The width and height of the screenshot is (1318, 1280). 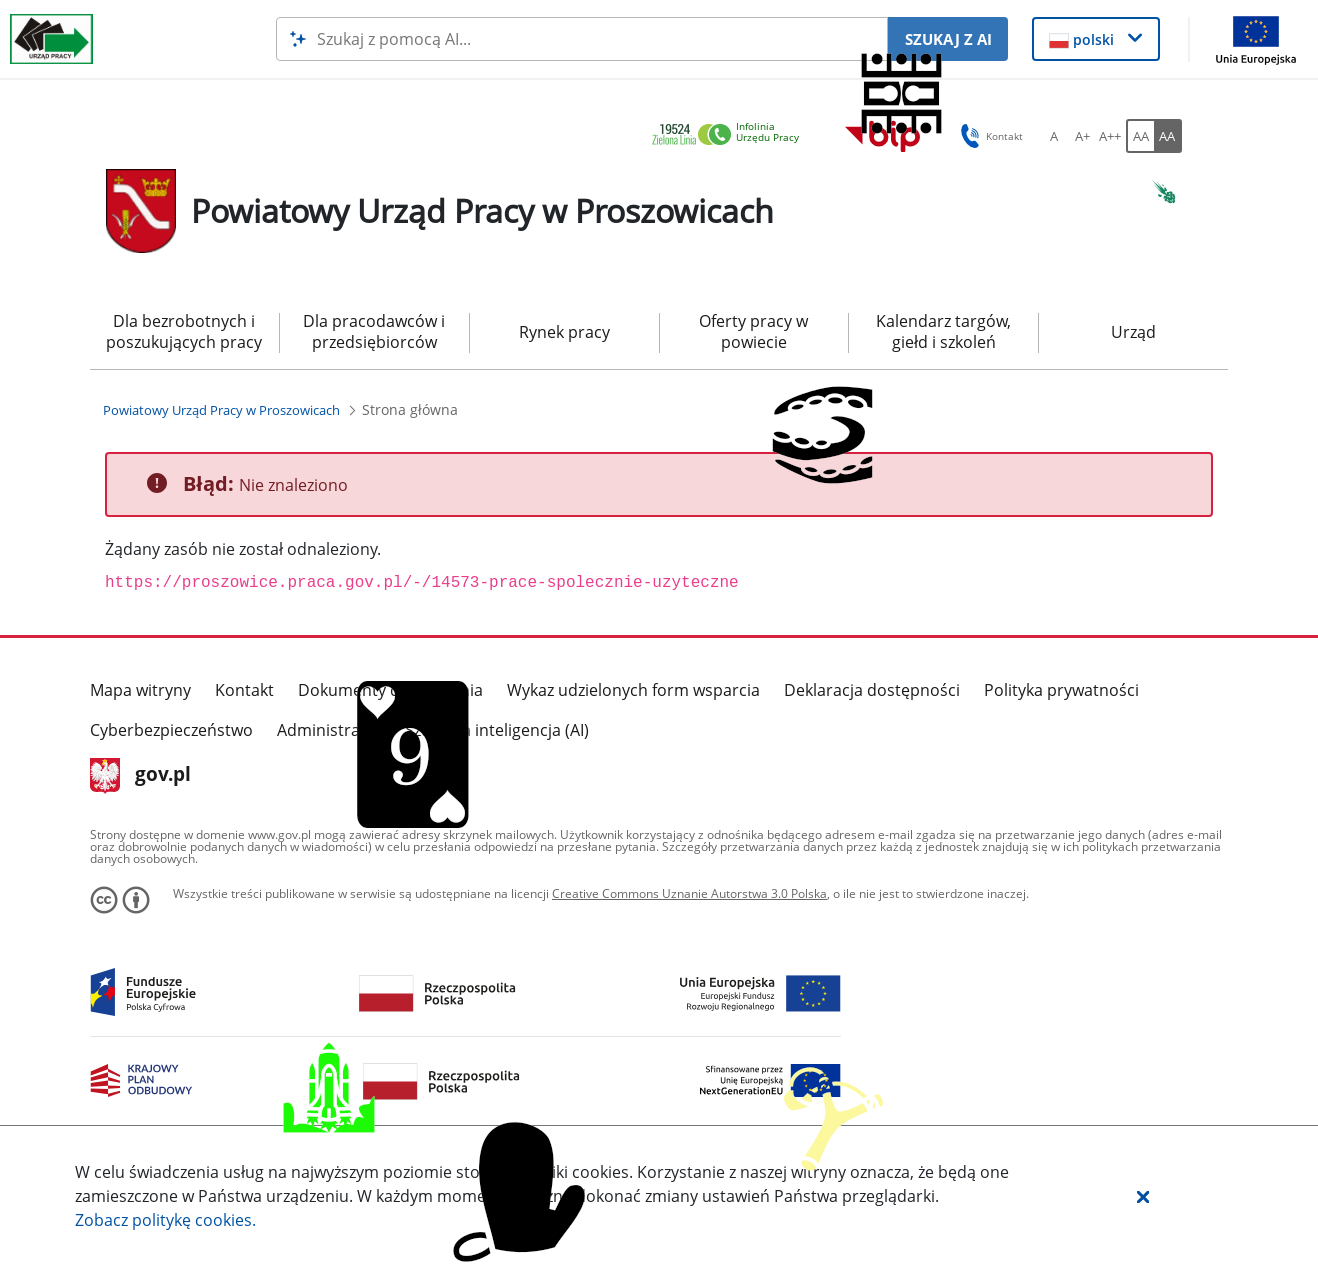 I want to click on activate steam or vapor ability, so click(x=1163, y=191).